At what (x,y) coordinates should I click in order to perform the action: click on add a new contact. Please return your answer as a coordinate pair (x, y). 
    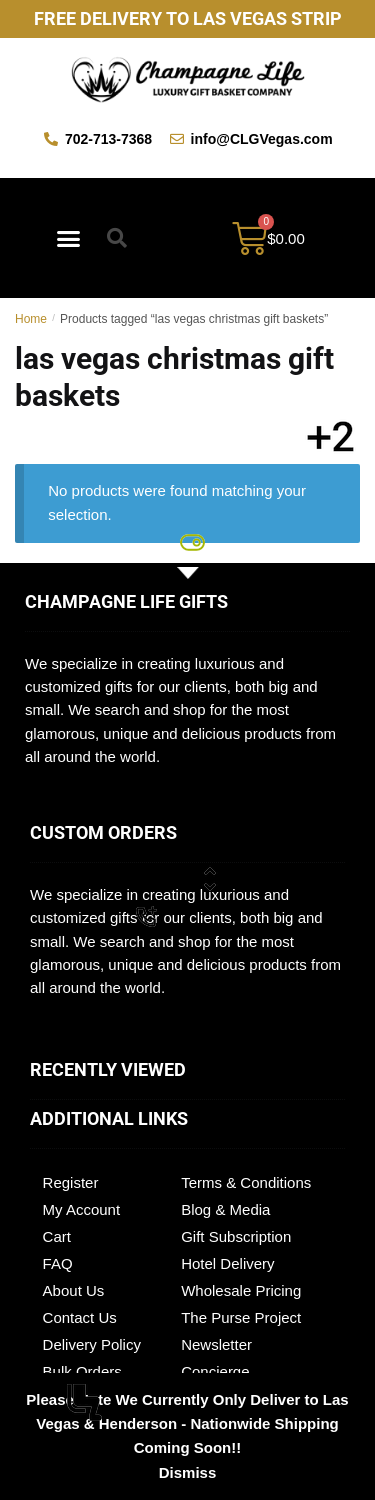
    Looking at the image, I should click on (146, 916).